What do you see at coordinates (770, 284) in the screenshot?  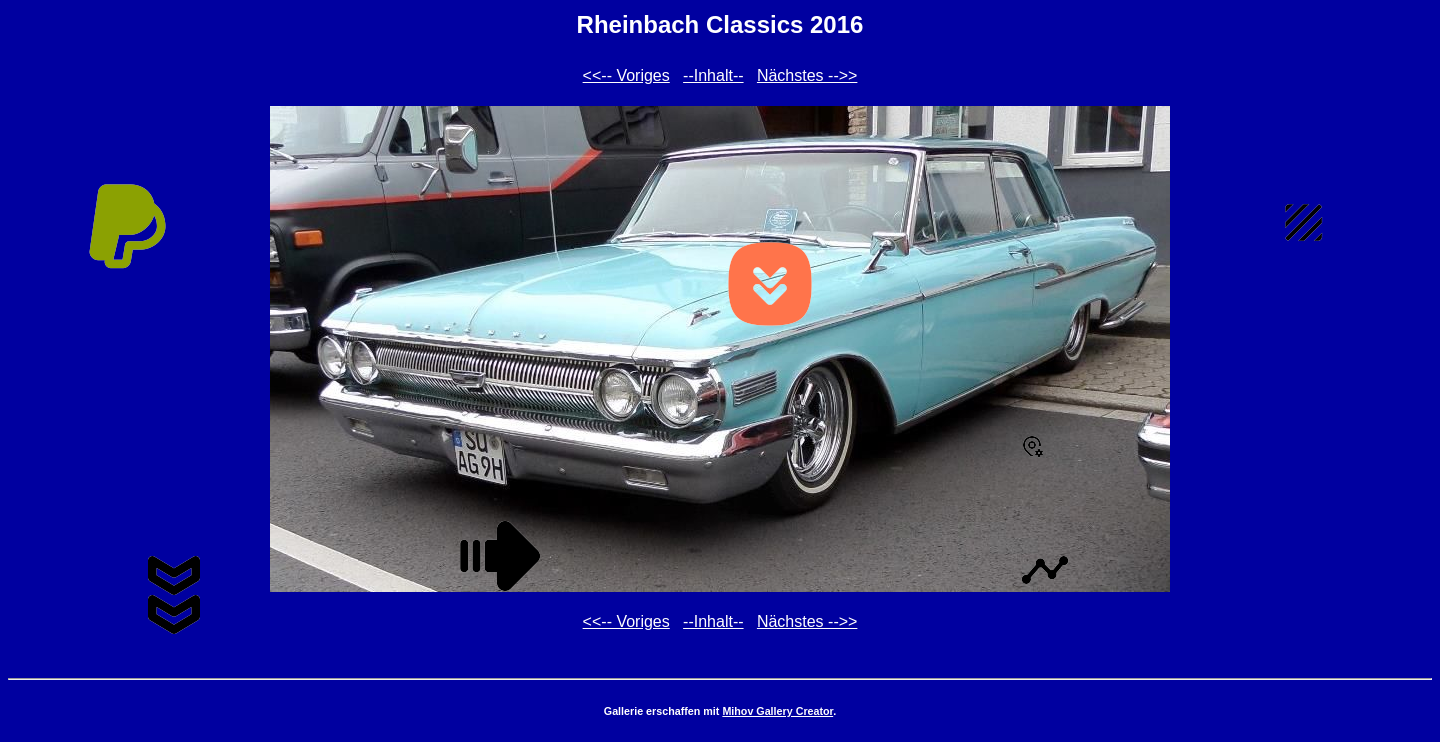 I see `expand content or show more options` at bounding box center [770, 284].